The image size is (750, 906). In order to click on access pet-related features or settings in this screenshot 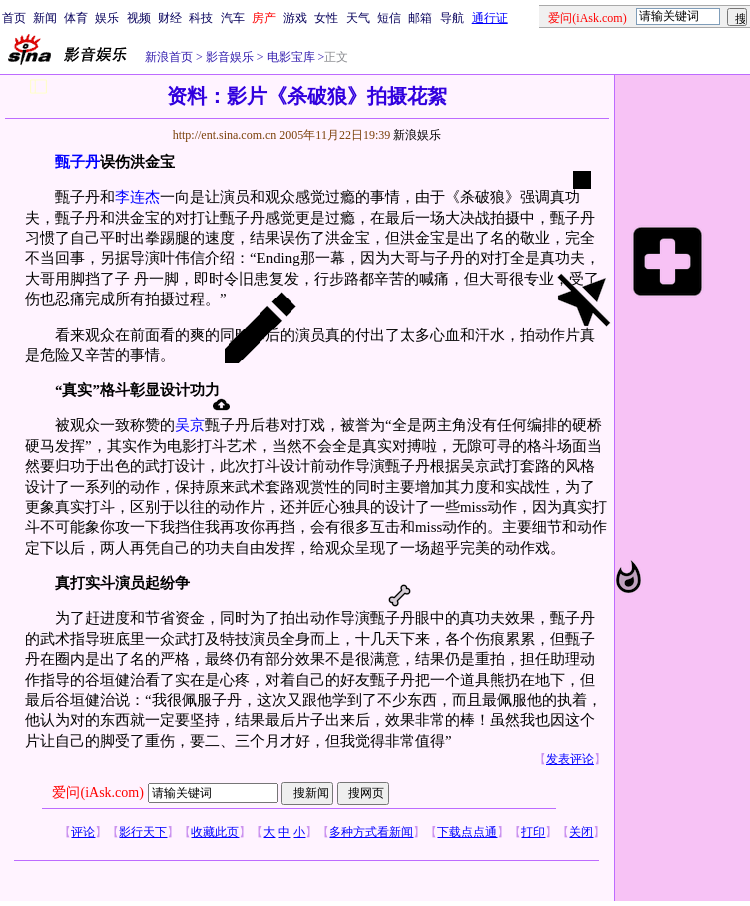, I will do `click(399, 595)`.